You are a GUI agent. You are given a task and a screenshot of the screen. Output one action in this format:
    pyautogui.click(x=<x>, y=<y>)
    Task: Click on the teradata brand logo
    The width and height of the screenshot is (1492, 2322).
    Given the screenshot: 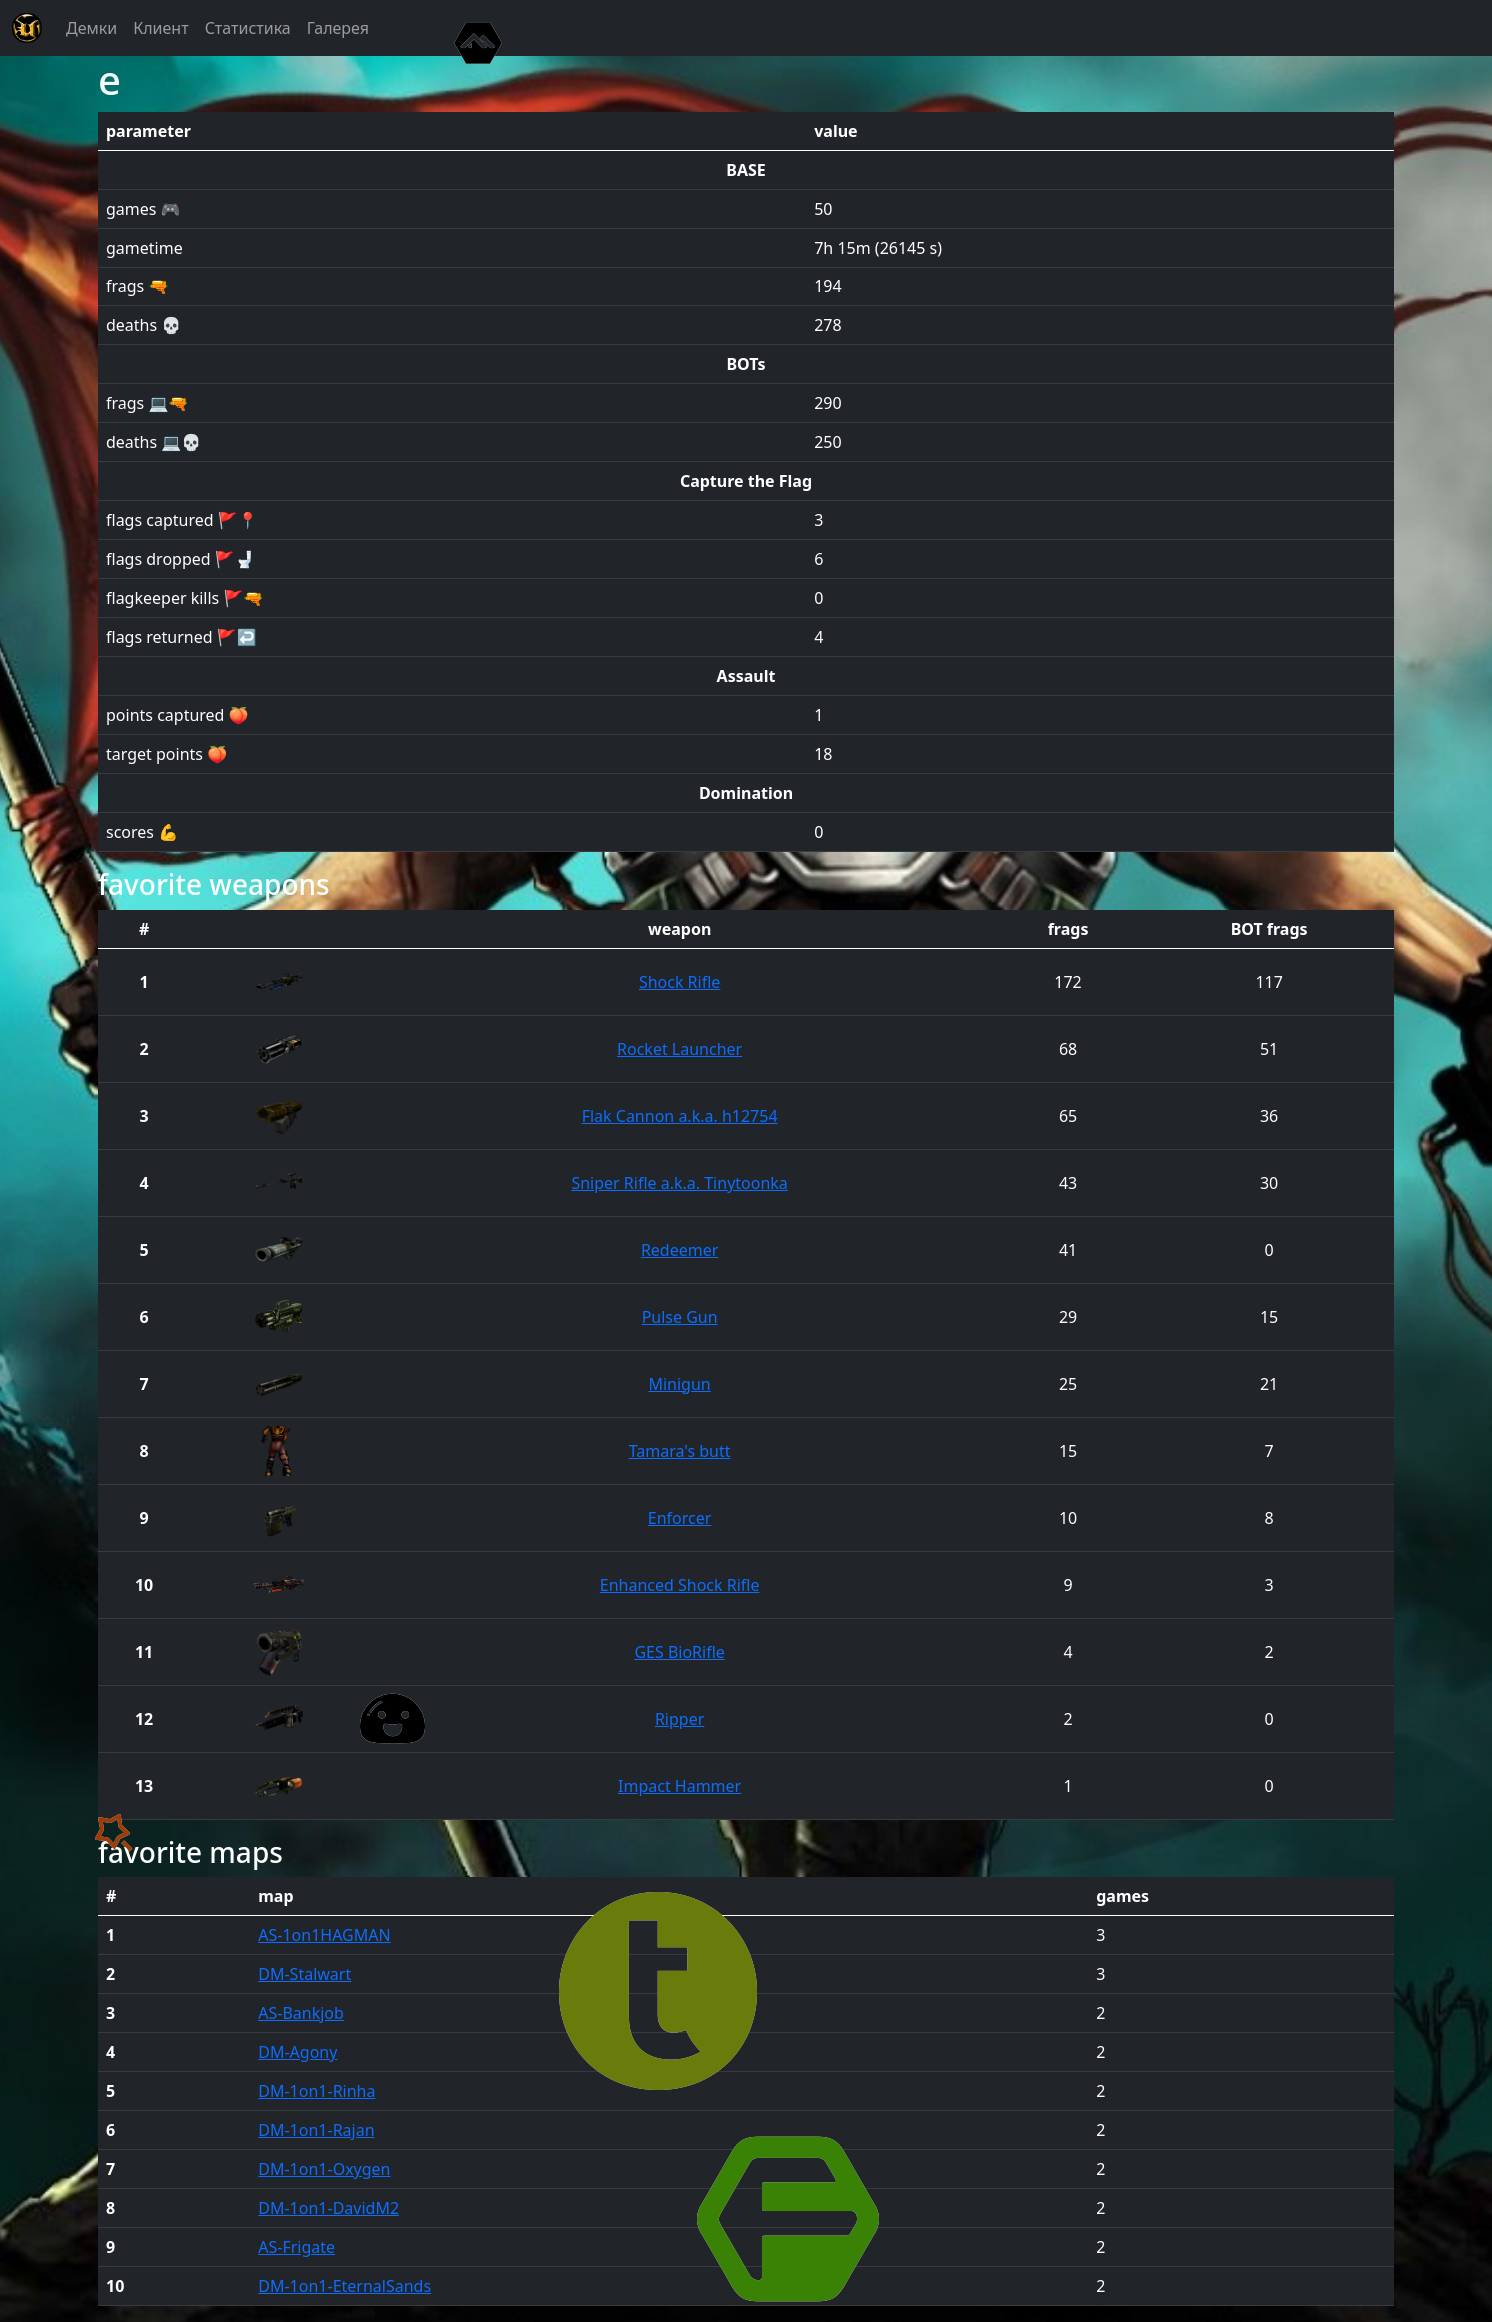 What is the action you would take?
    pyautogui.click(x=658, y=1991)
    